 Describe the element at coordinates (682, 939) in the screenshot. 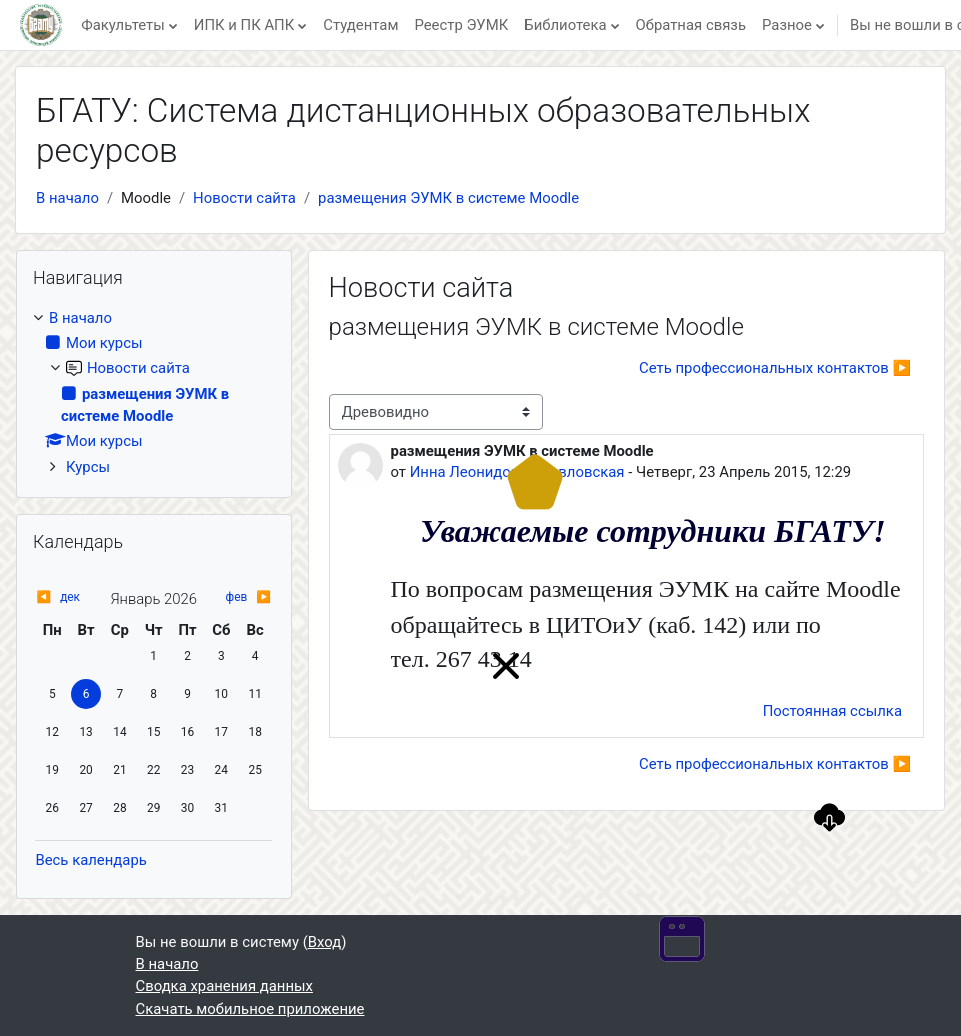

I see `open web browser` at that location.